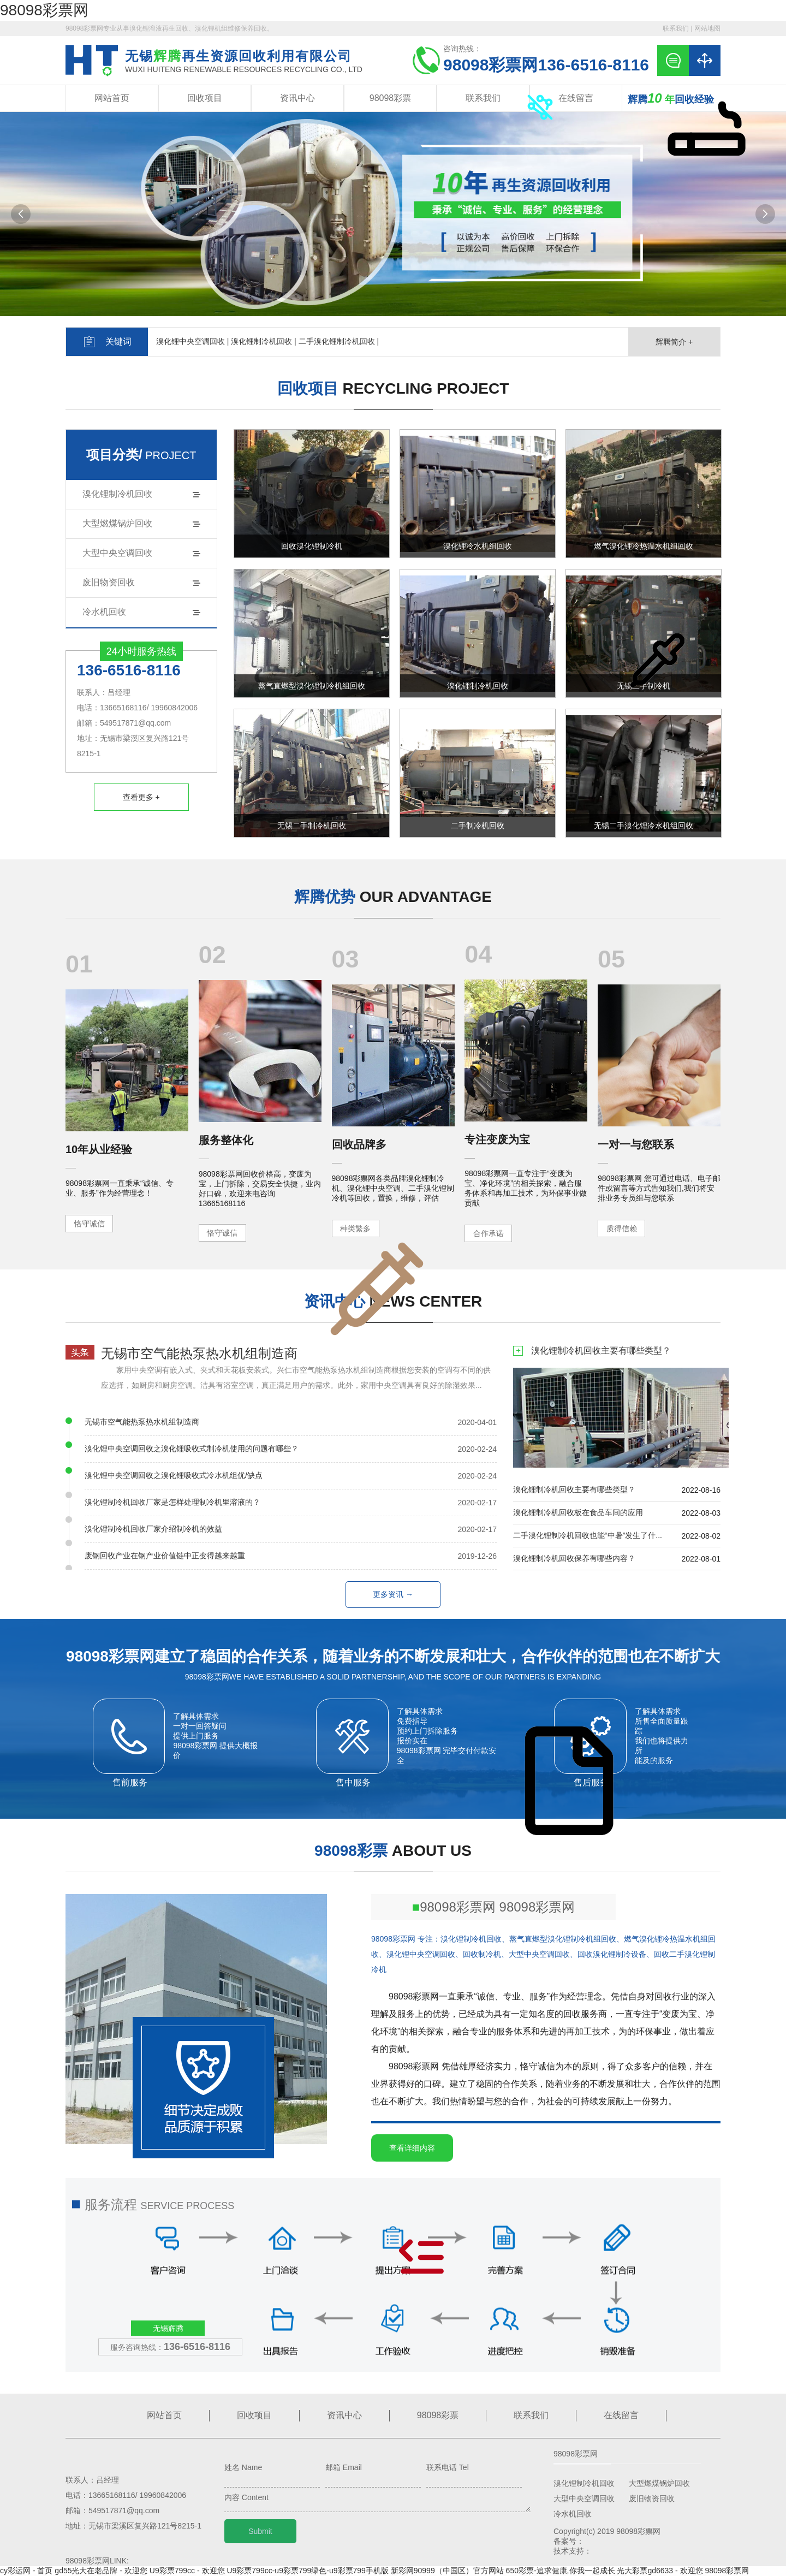 Image resolution: width=786 pixels, height=2576 pixels. What do you see at coordinates (657, 660) in the screenshot?
I see `select a color from the canvas` at bounding box center [657, 660].